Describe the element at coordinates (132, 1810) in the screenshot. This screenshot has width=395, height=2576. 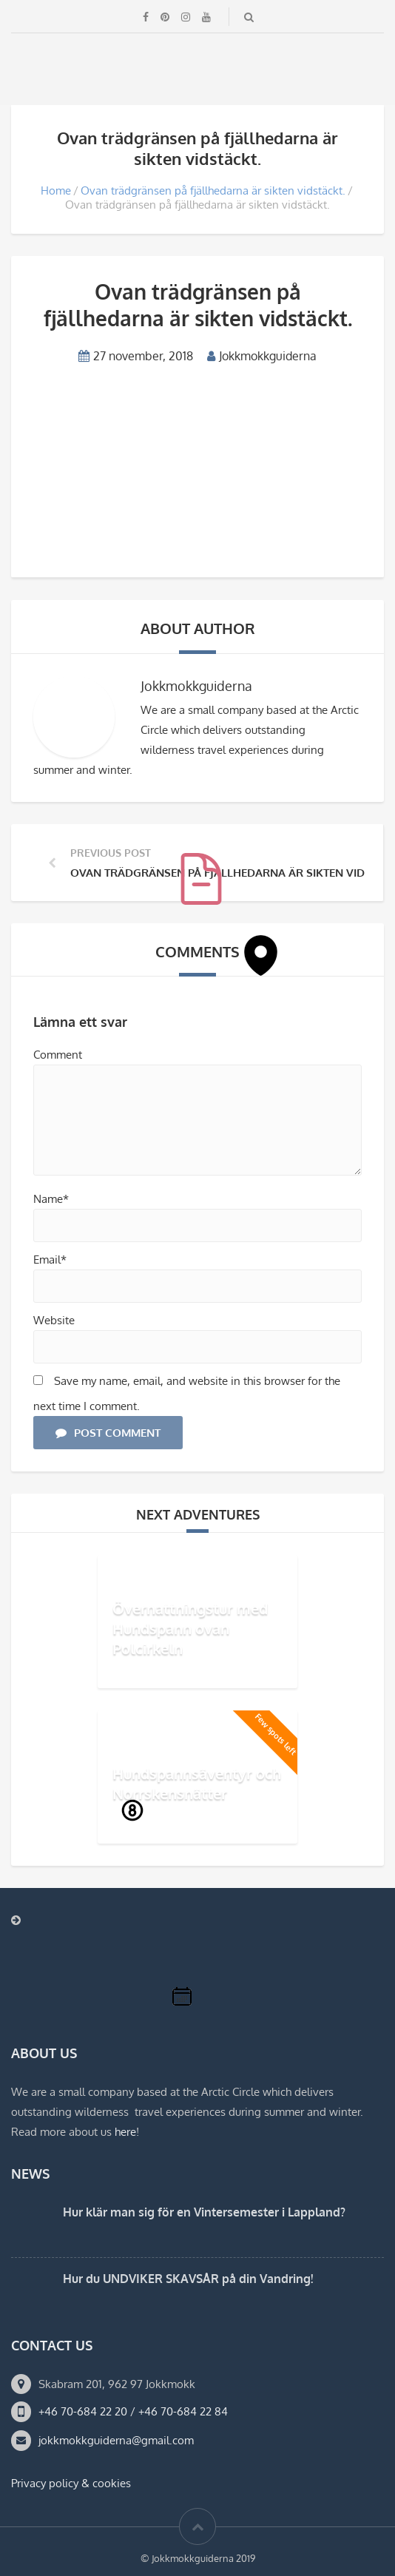
I see `indicates step 8 in a numbered process` at that location.